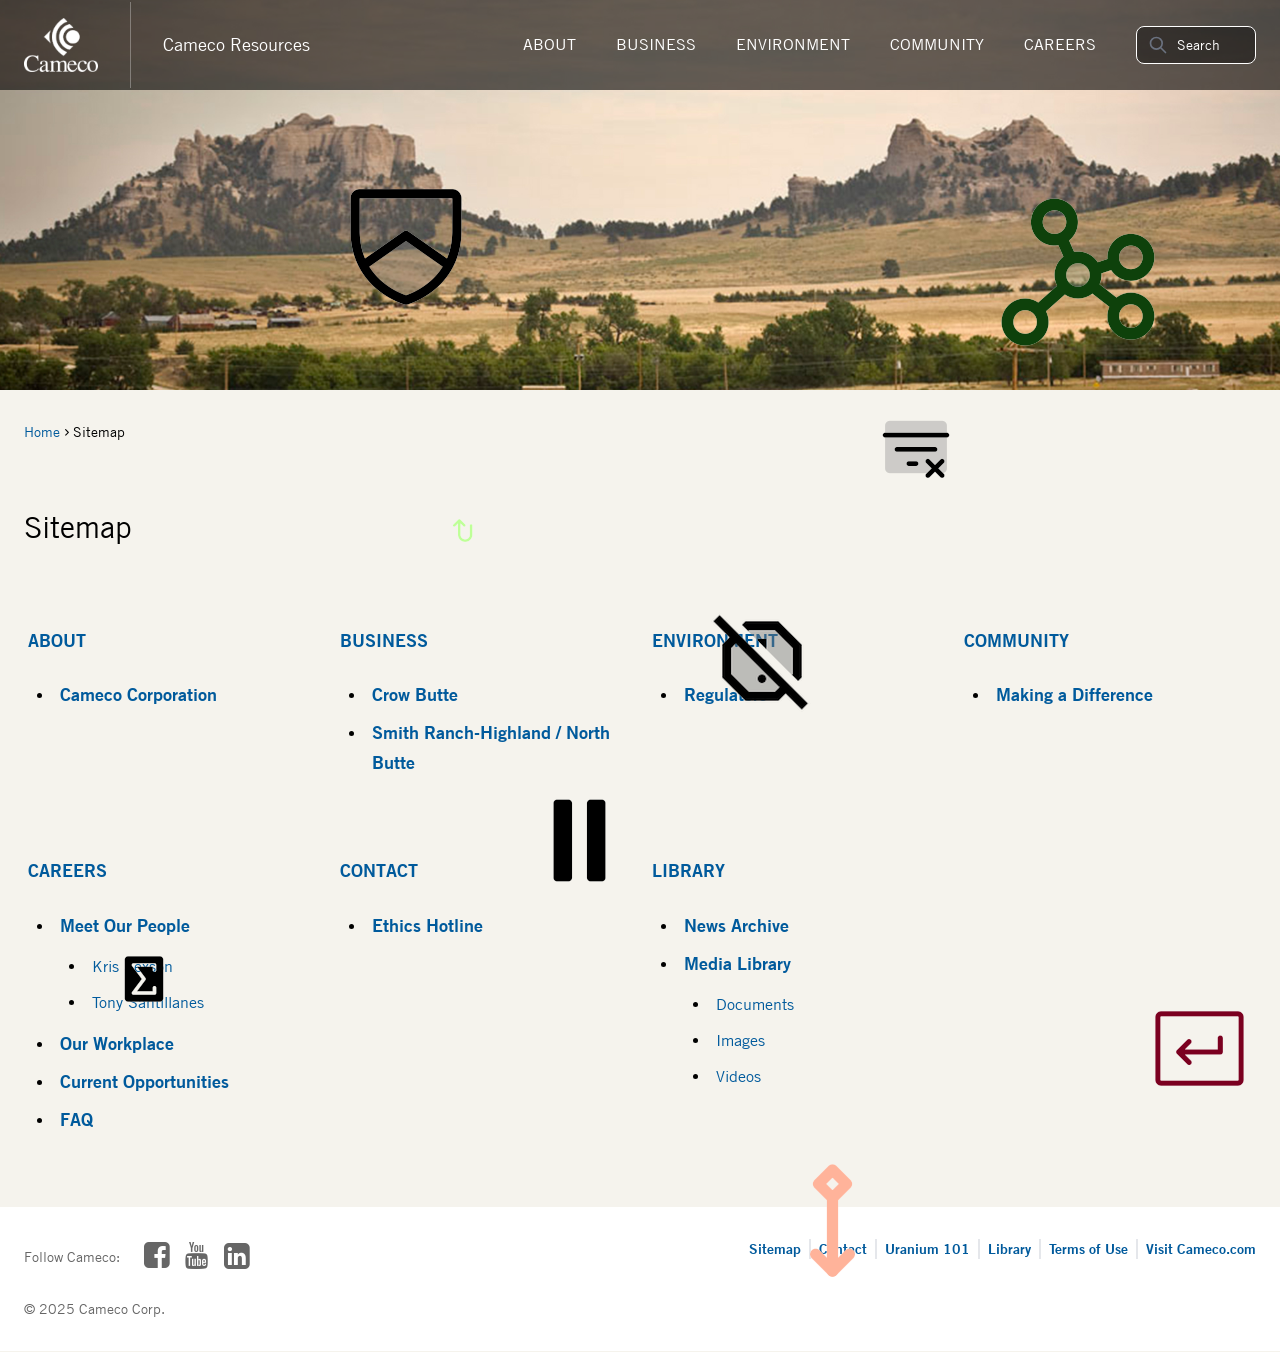  Describe the element at coordinates (1199, 1048) in the screenshot. I see `press enter or return key` at that location.